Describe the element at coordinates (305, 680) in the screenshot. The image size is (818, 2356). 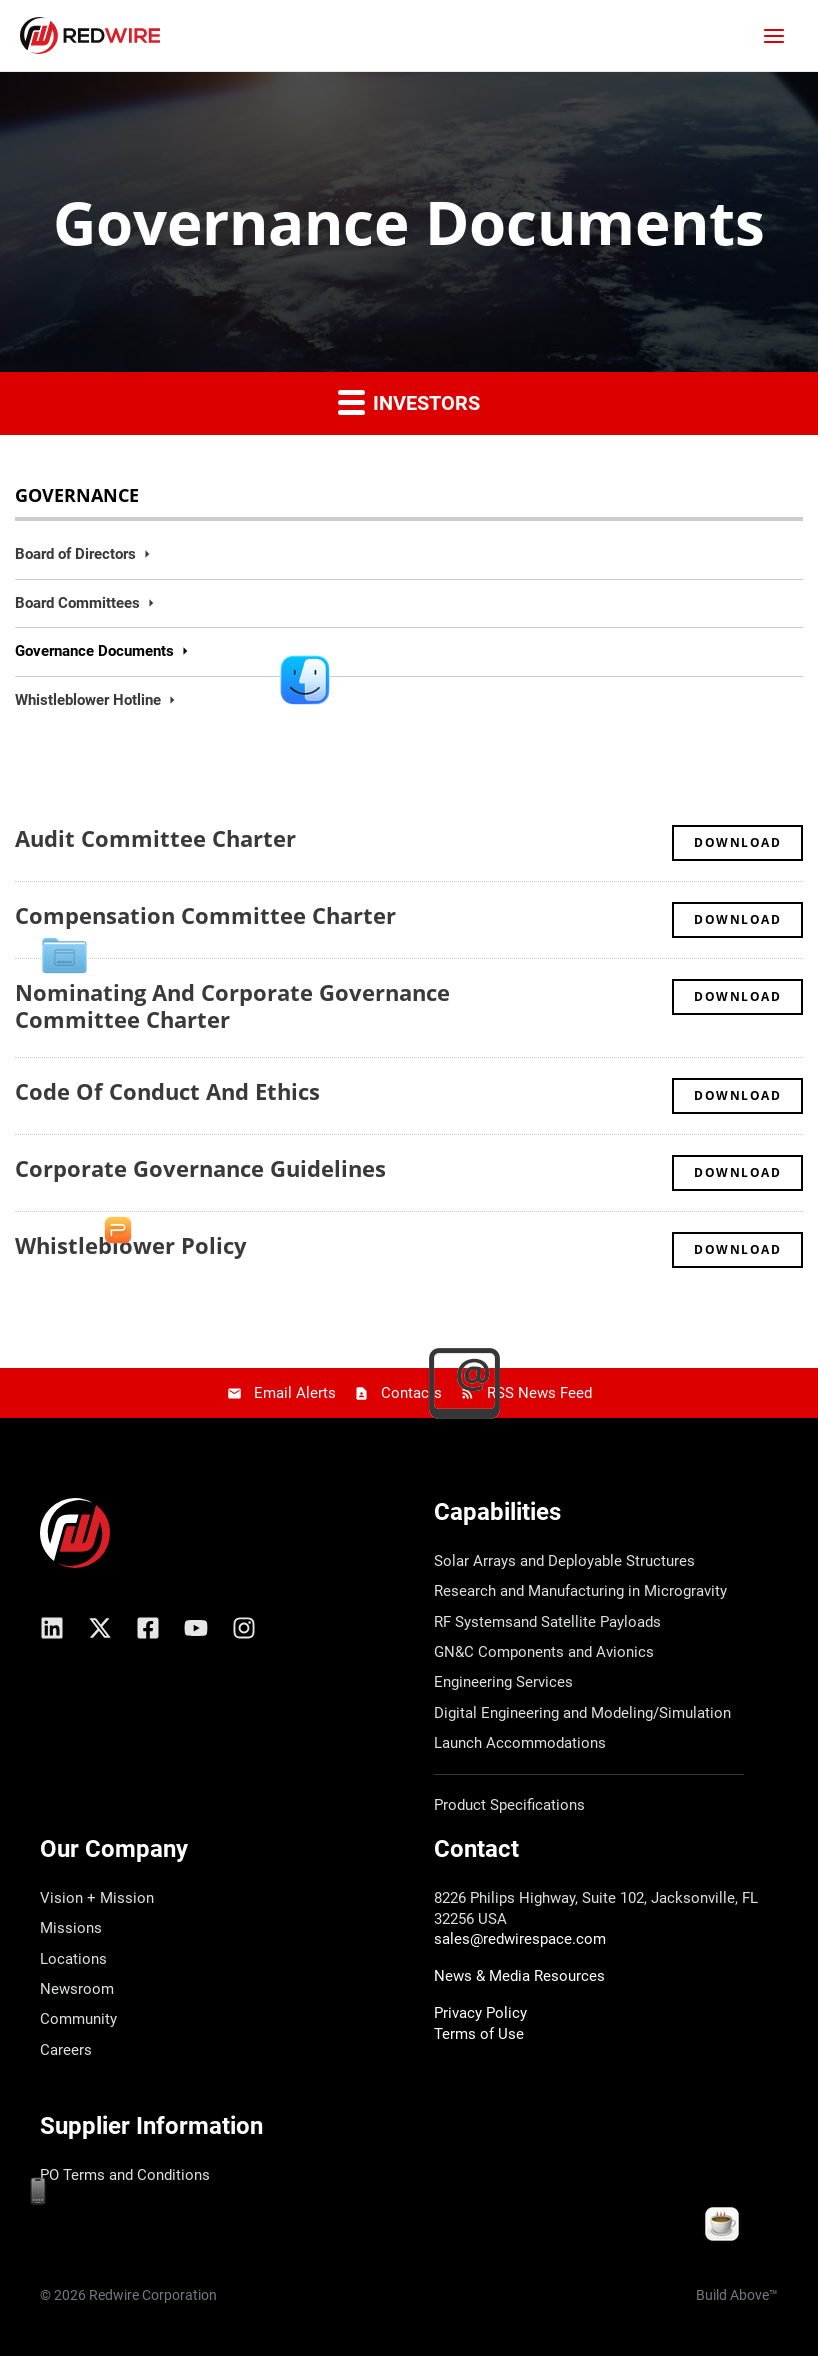
I see `open Finder to browse files and folders` at that location.